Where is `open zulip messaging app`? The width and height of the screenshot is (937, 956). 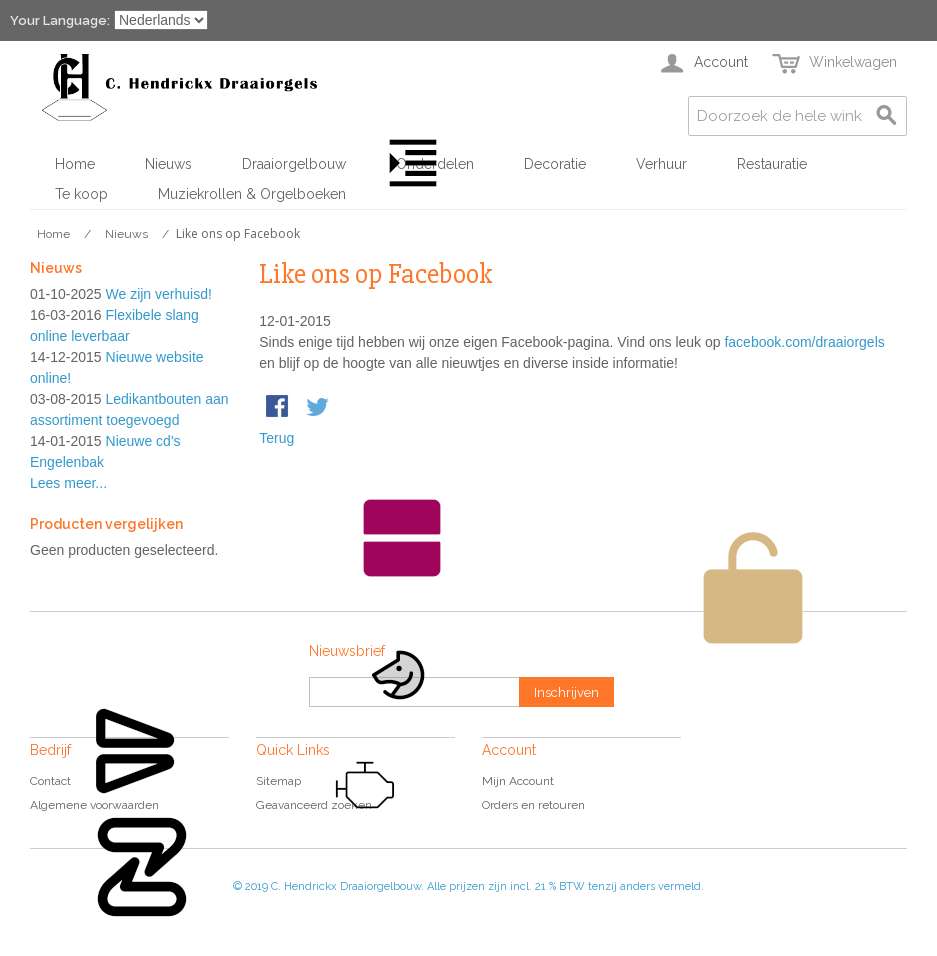
open zulip messaging app is located at coordinates (142, 867).